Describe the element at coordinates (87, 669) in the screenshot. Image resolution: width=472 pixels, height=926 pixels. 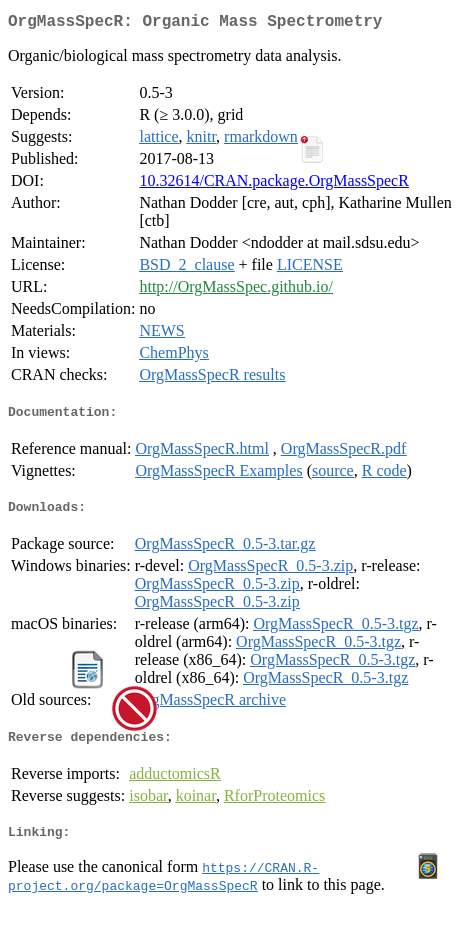
I see `libreoffice web template file type` at that location.